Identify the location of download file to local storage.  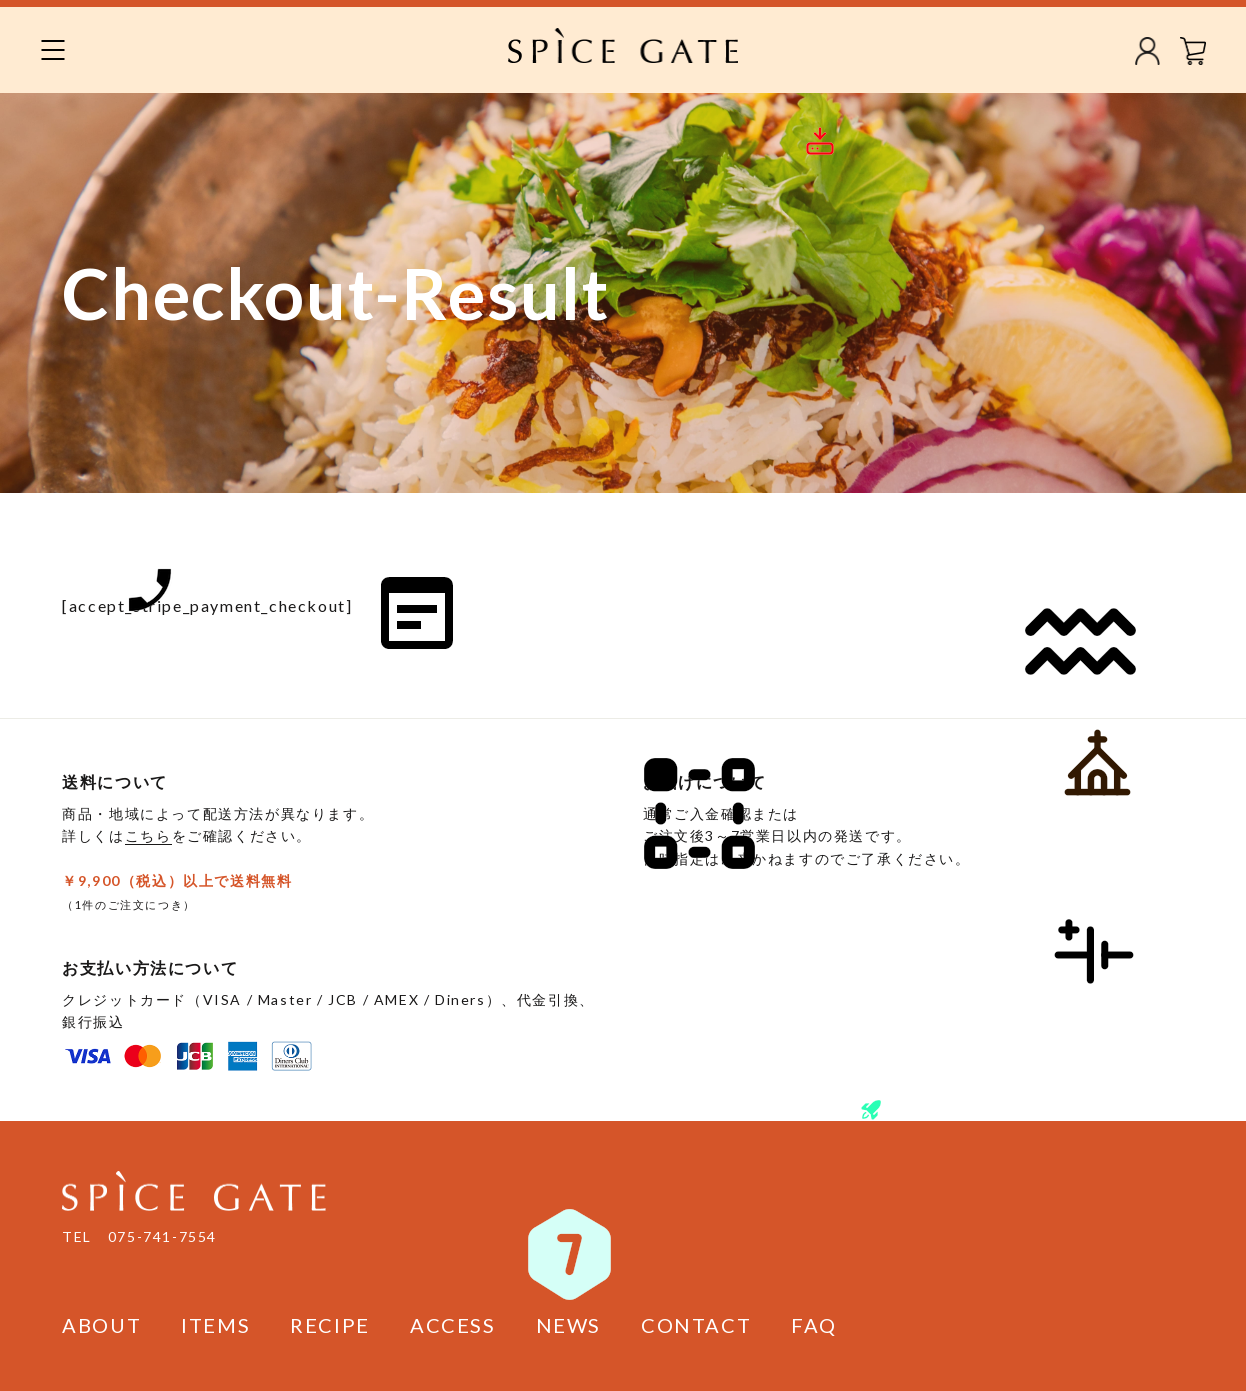
(820, 141).